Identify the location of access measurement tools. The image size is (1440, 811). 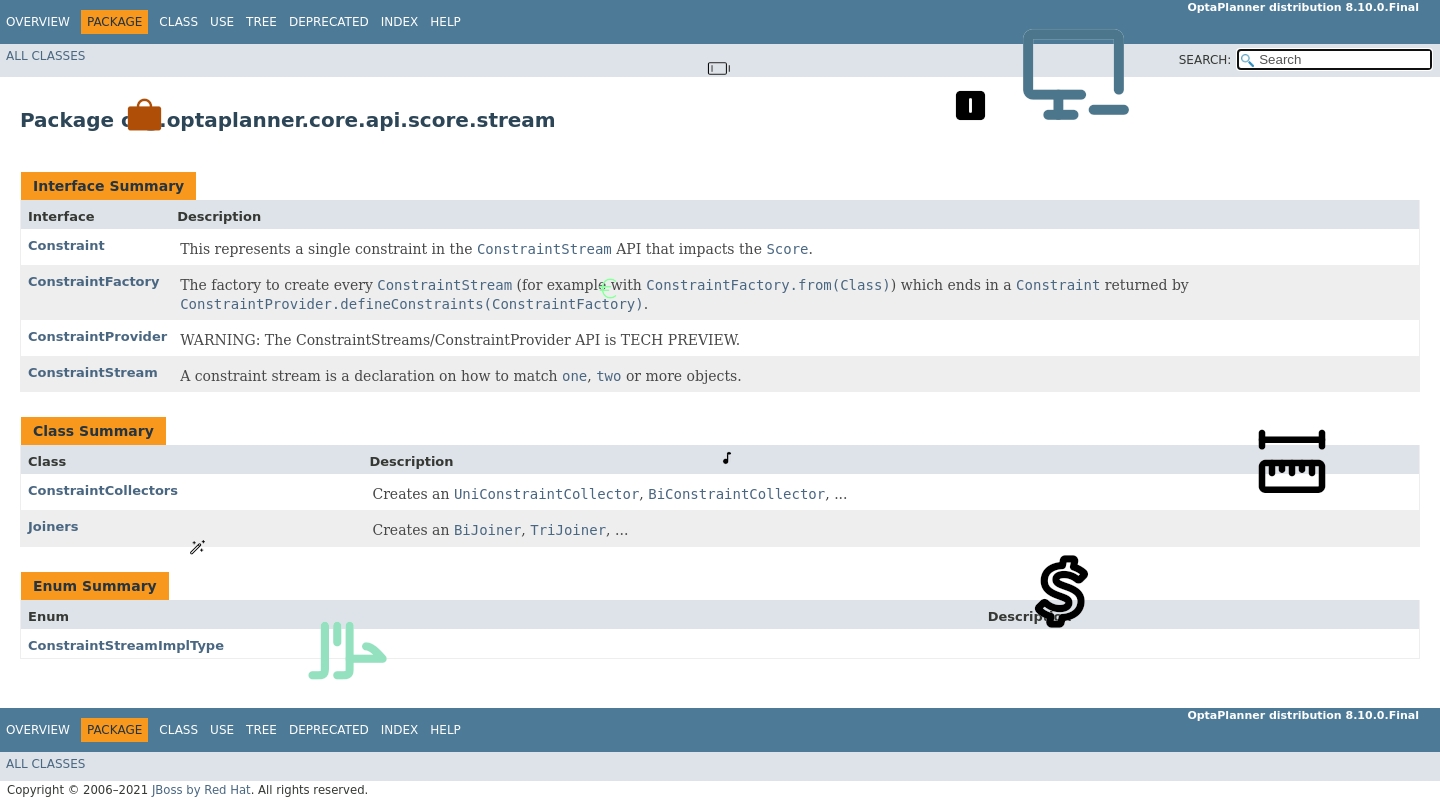
(1292, 463).